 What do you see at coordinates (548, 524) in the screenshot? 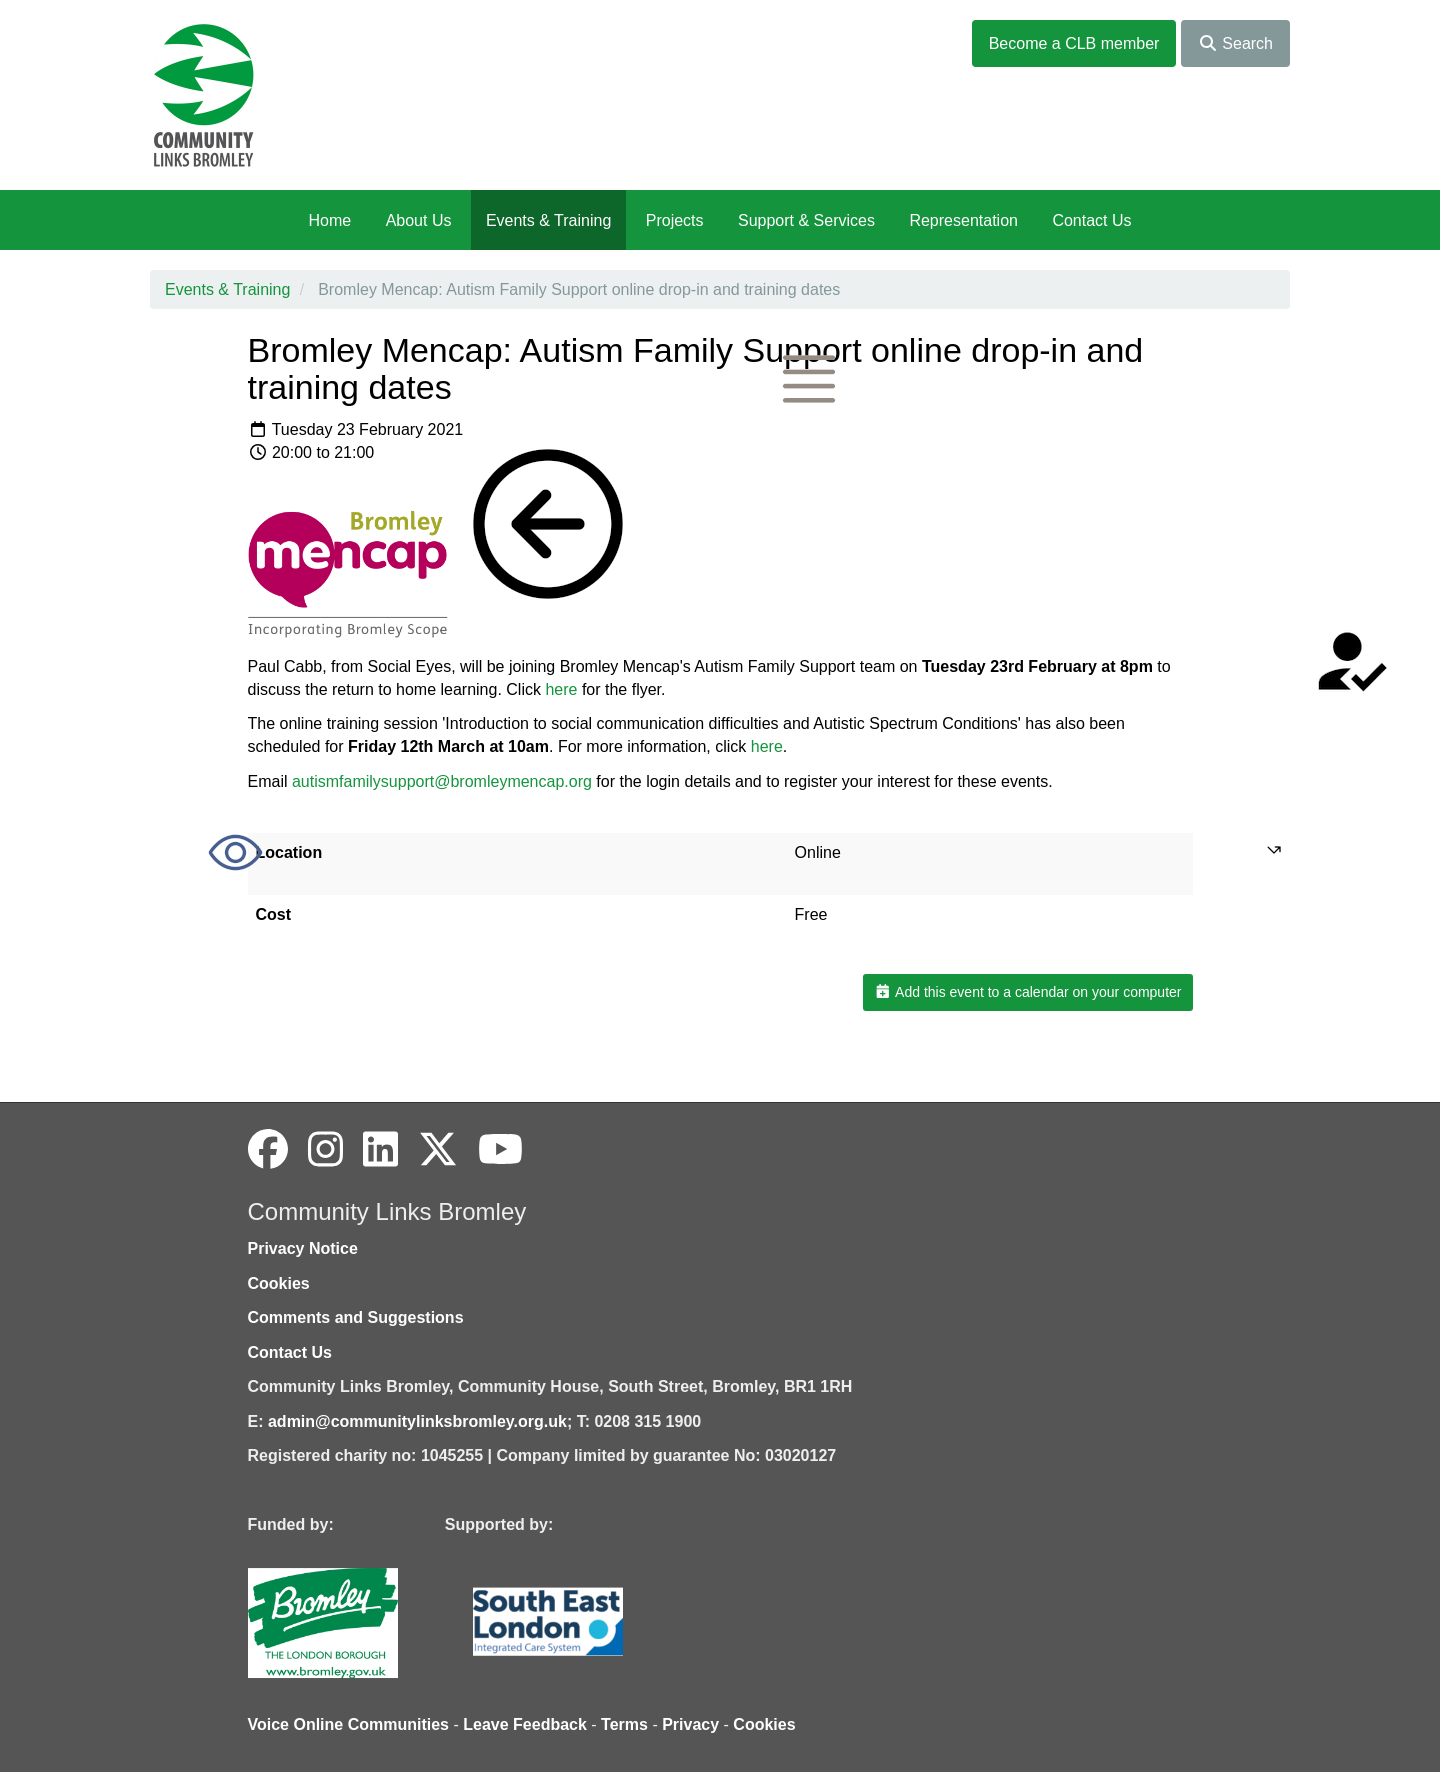
I see `go back to the previous screen` at bounding box center [548, 524].